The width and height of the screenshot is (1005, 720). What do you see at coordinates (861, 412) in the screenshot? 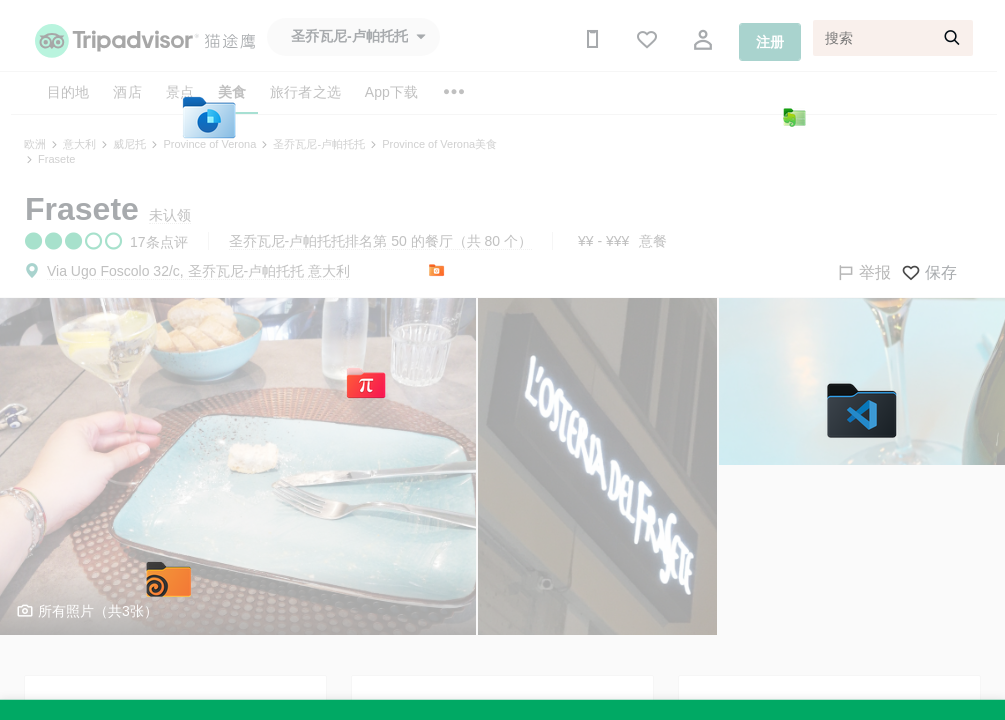
I see `open folder containing visual studio code projects` at bounding box center [861, 412].